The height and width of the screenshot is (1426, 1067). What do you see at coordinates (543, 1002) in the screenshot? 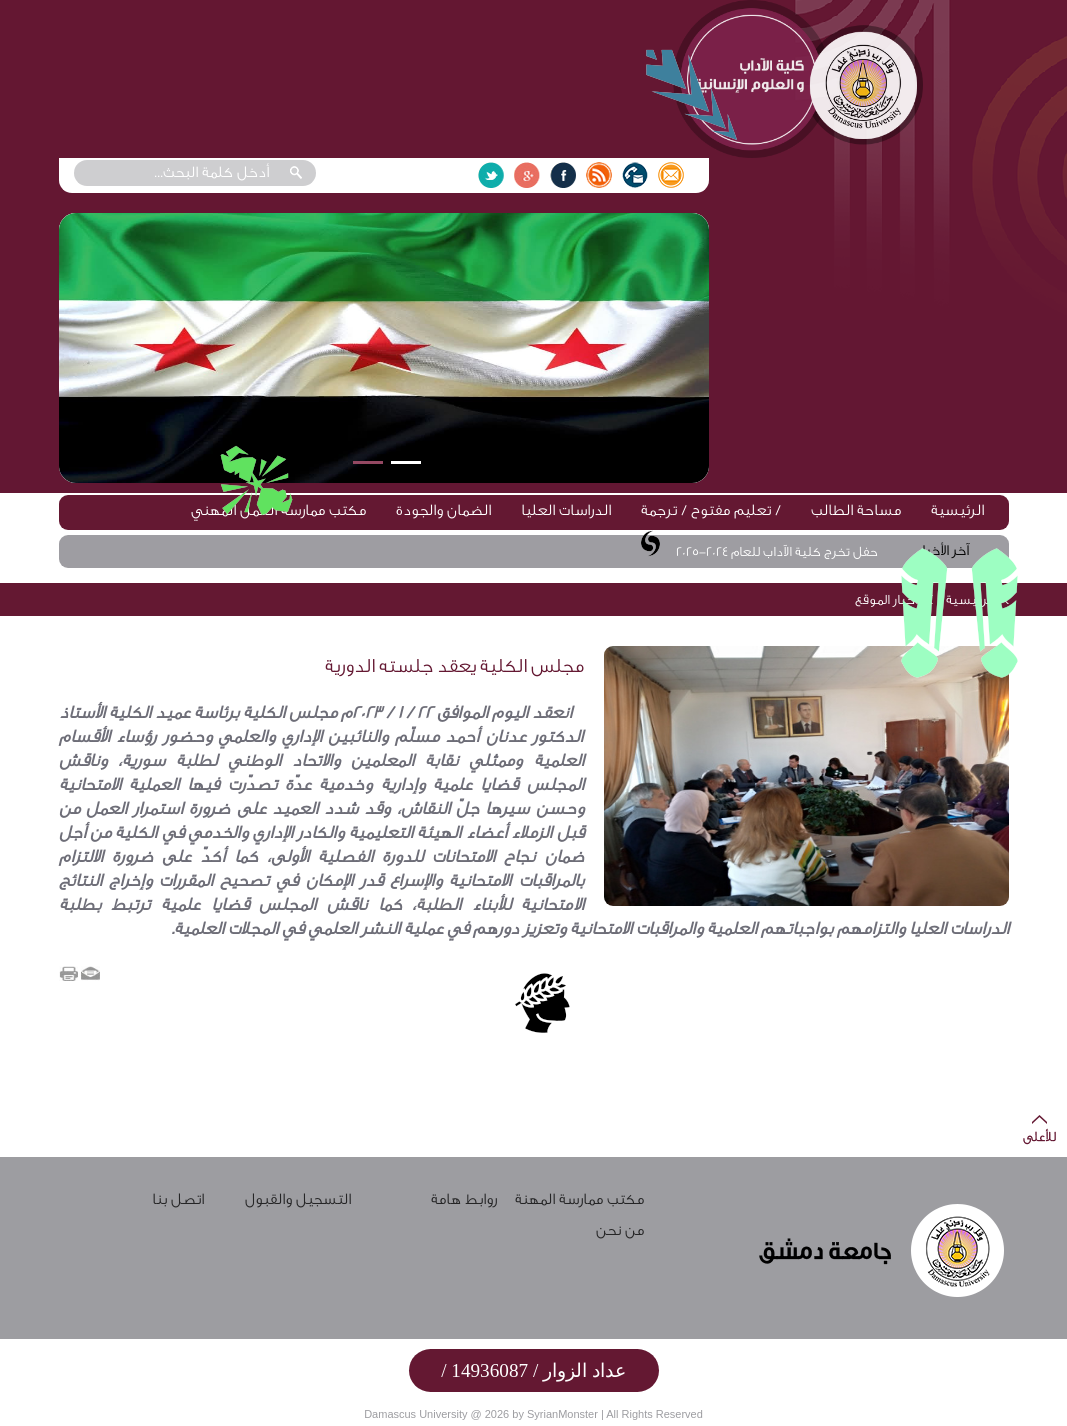
I see `represents a roman empire or ancient history themed game` at bounding box center [543, 1002].